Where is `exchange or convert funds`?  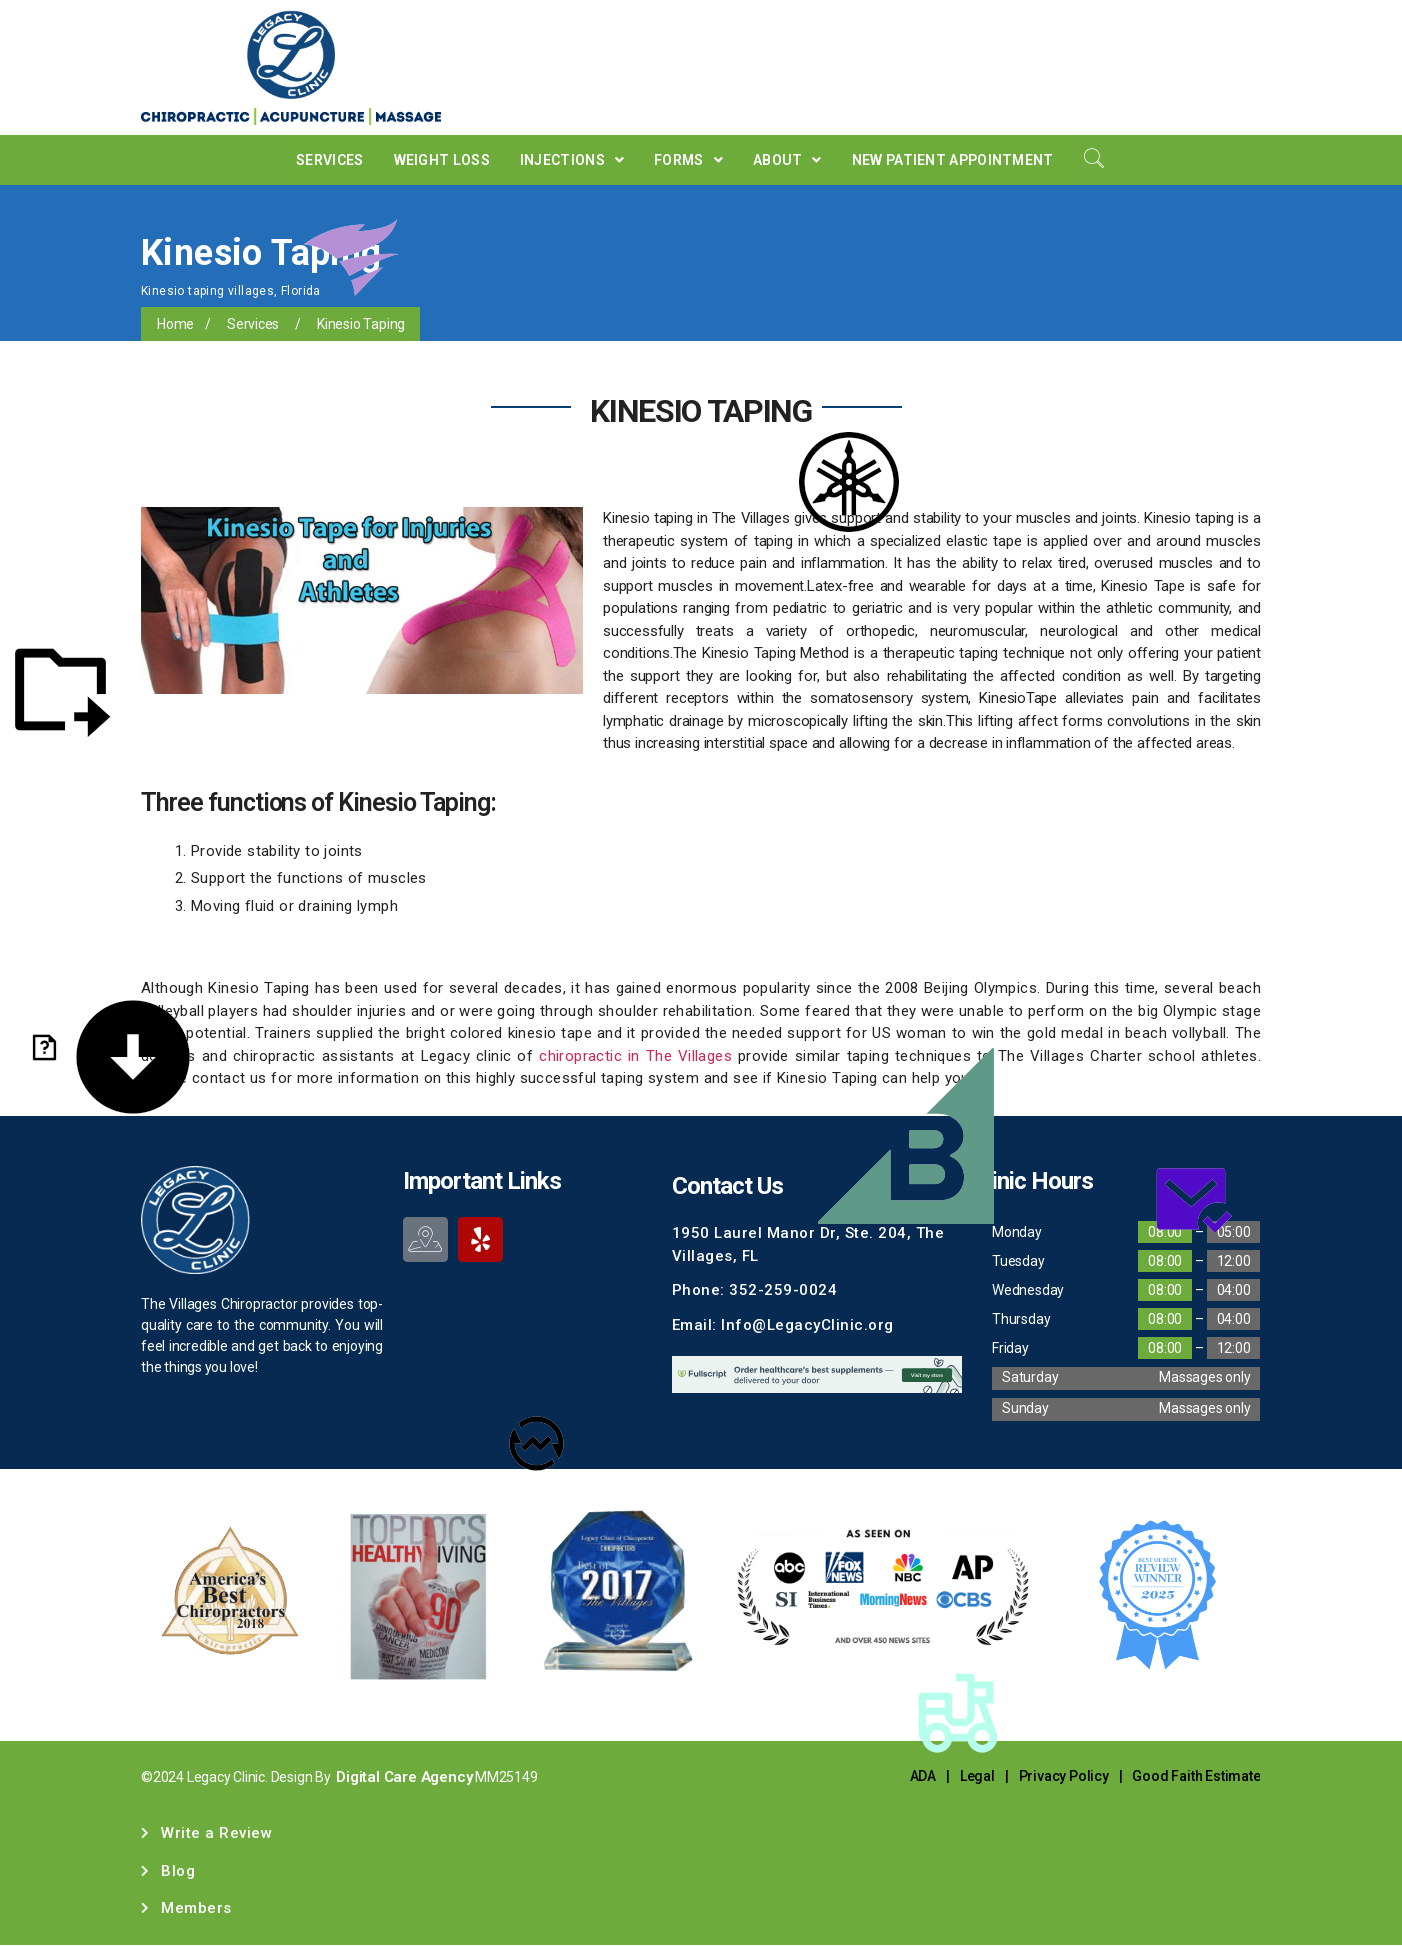
exchange or convert funds is located at coordinates (536, 1443).